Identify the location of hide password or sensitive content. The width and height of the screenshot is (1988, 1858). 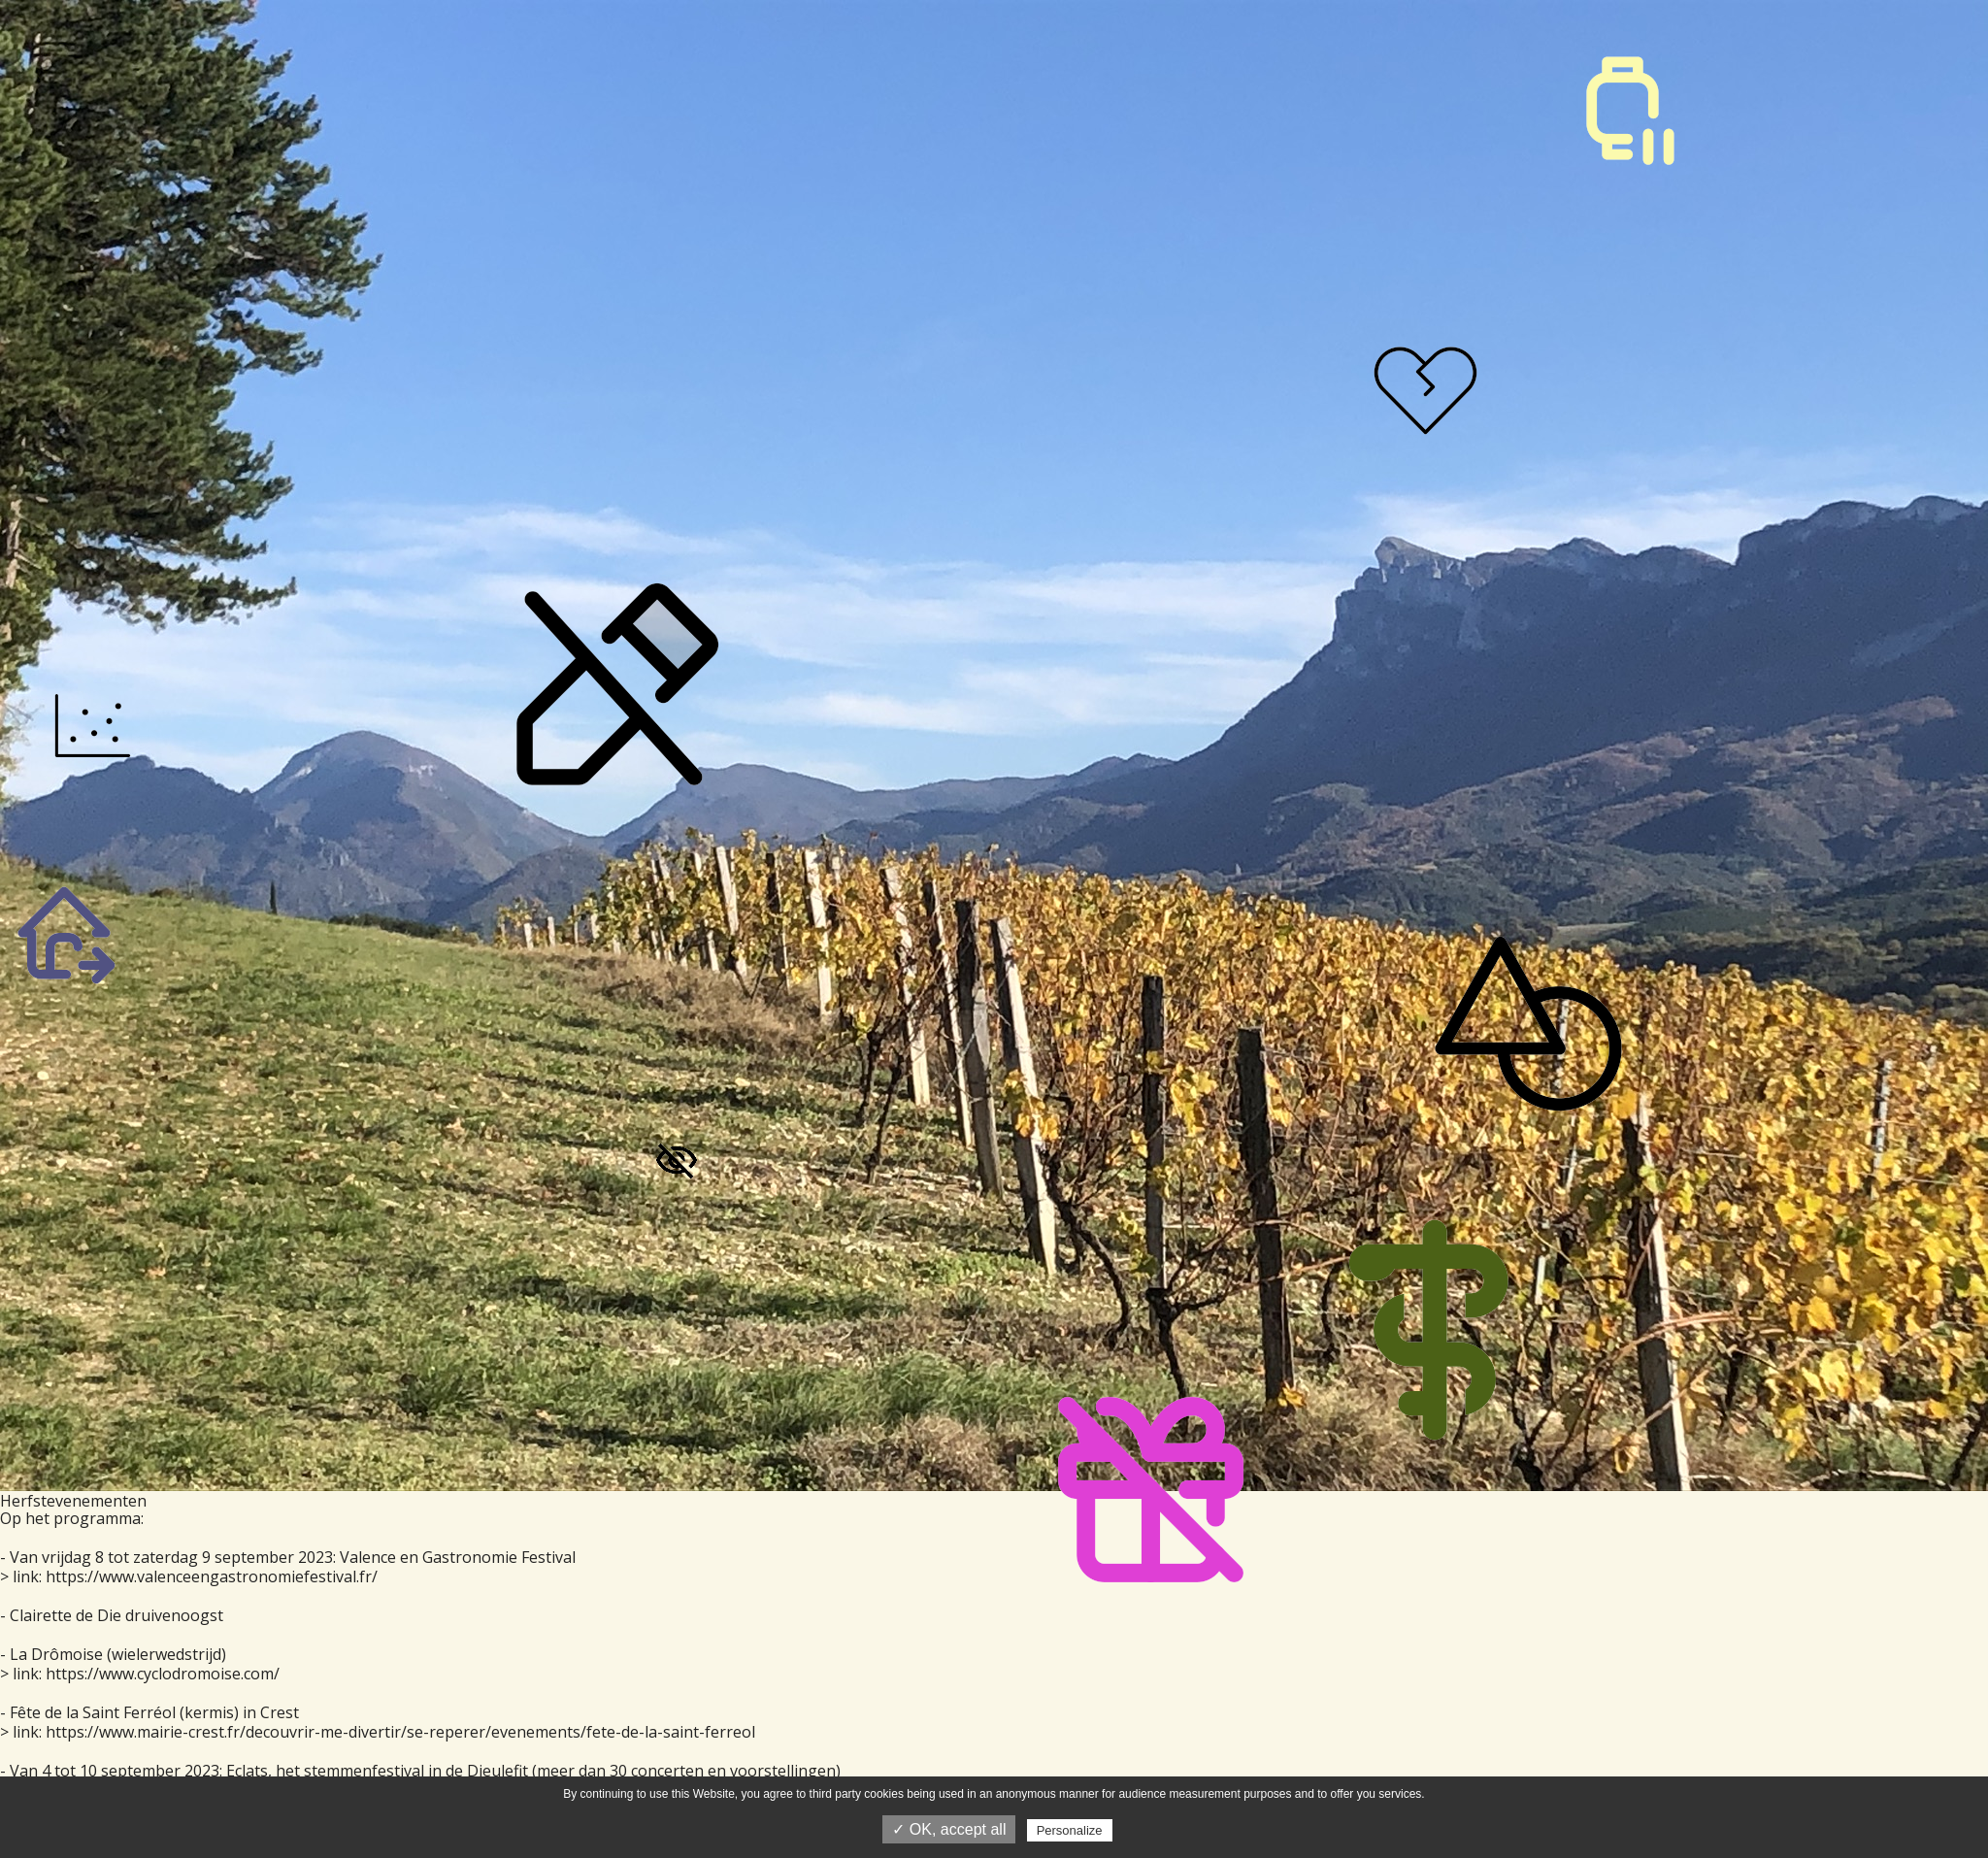
(677, 1161).